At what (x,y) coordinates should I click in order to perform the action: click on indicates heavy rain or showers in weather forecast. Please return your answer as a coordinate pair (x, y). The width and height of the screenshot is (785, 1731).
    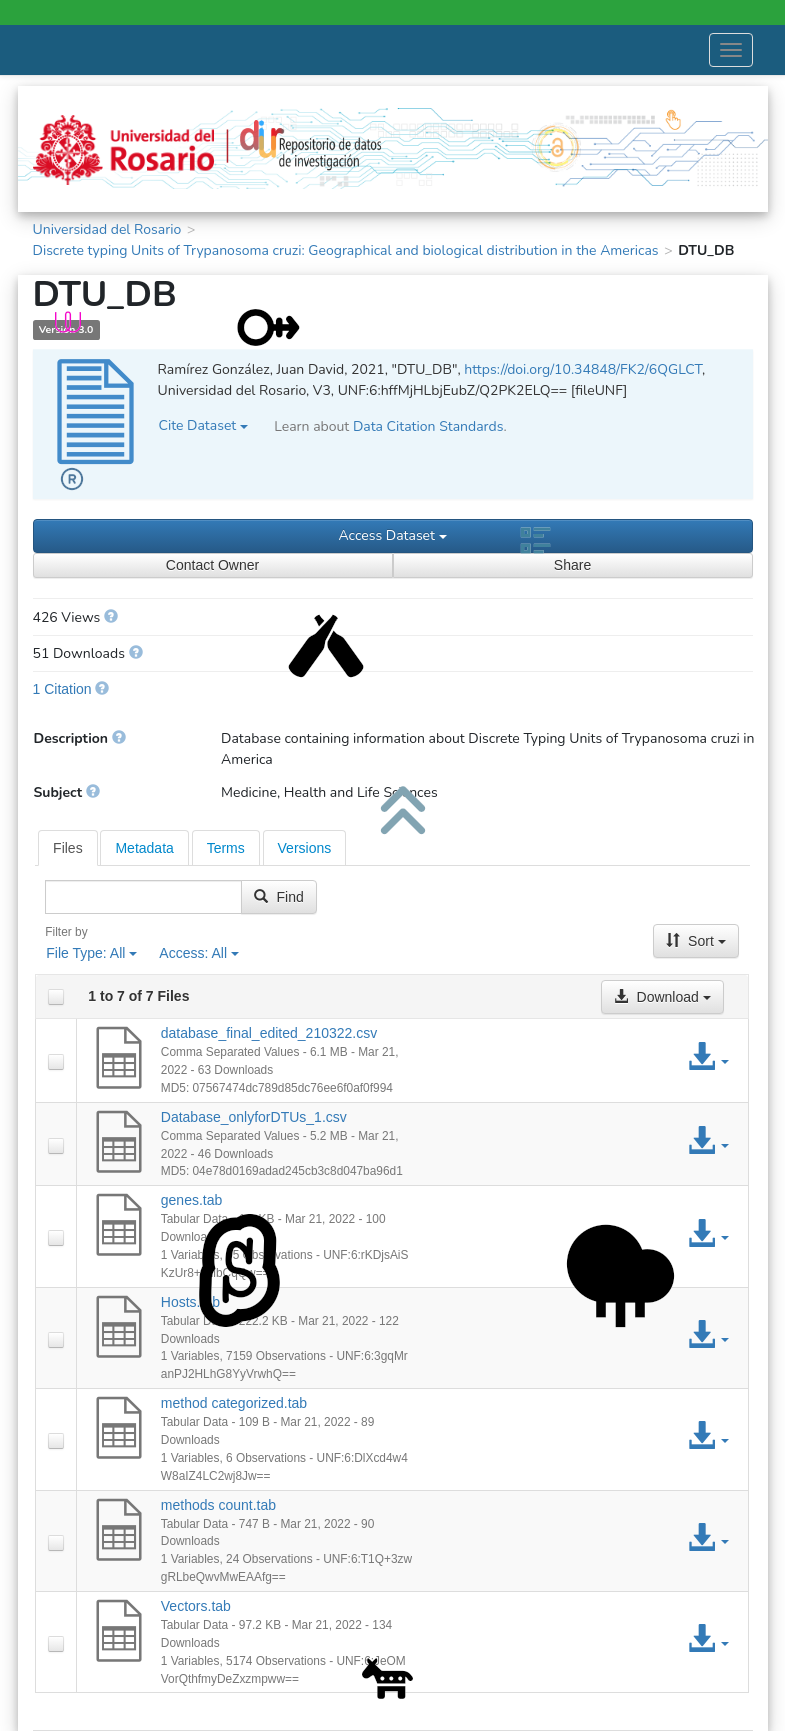
    Looking at the image, I should click on (620, 1273).